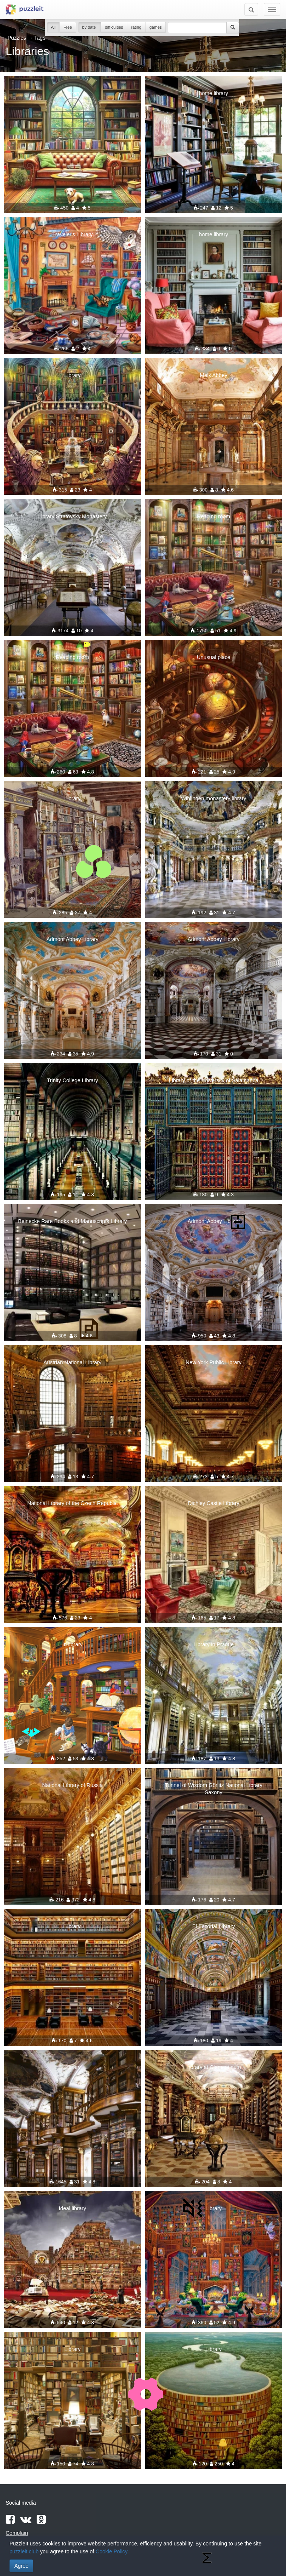 The height and width of the screenshot is (2576, 286). What do you see at coordinates (145, 2394) in the screenshot?
I see `open settings menu` at bounding box center [145, 2394].